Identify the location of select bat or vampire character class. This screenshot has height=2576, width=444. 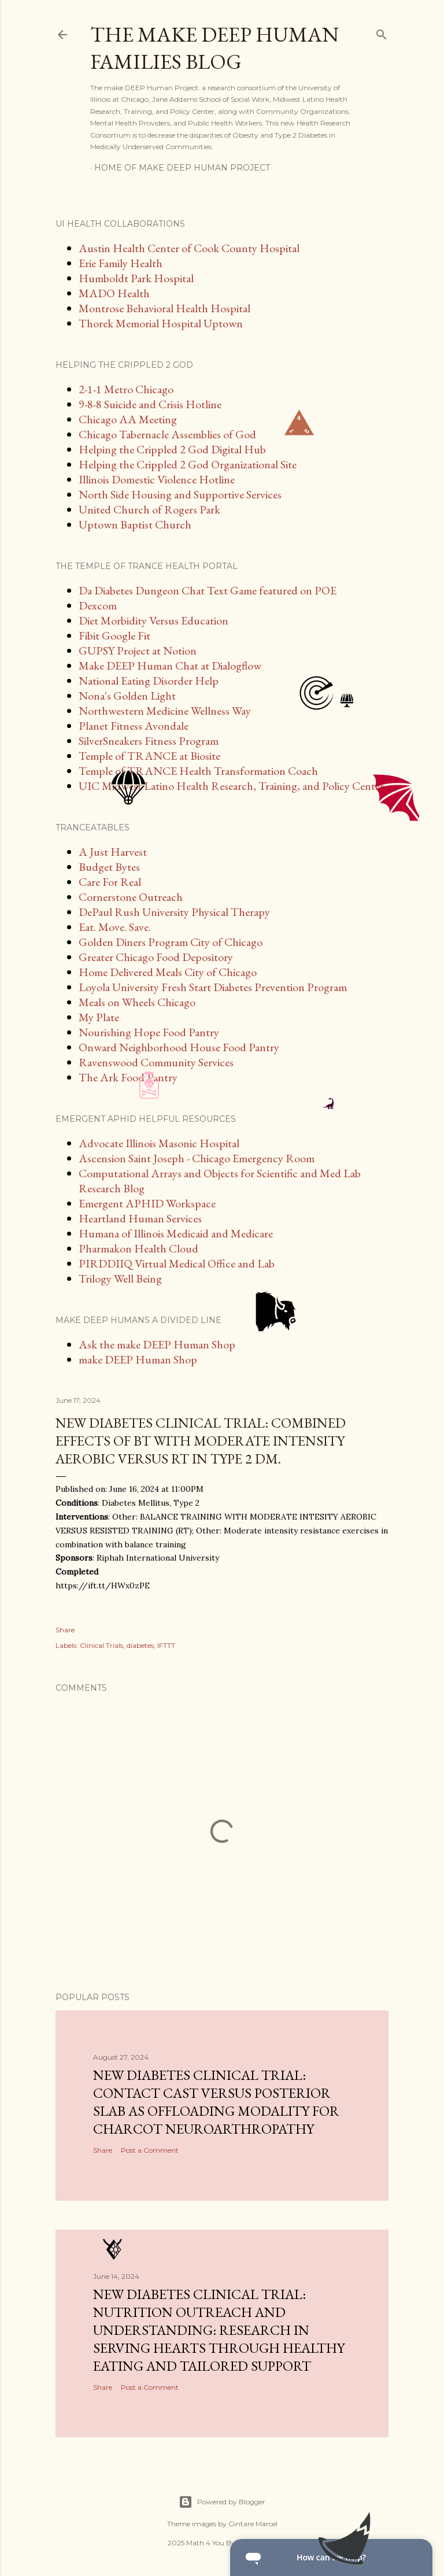
(395, 797).